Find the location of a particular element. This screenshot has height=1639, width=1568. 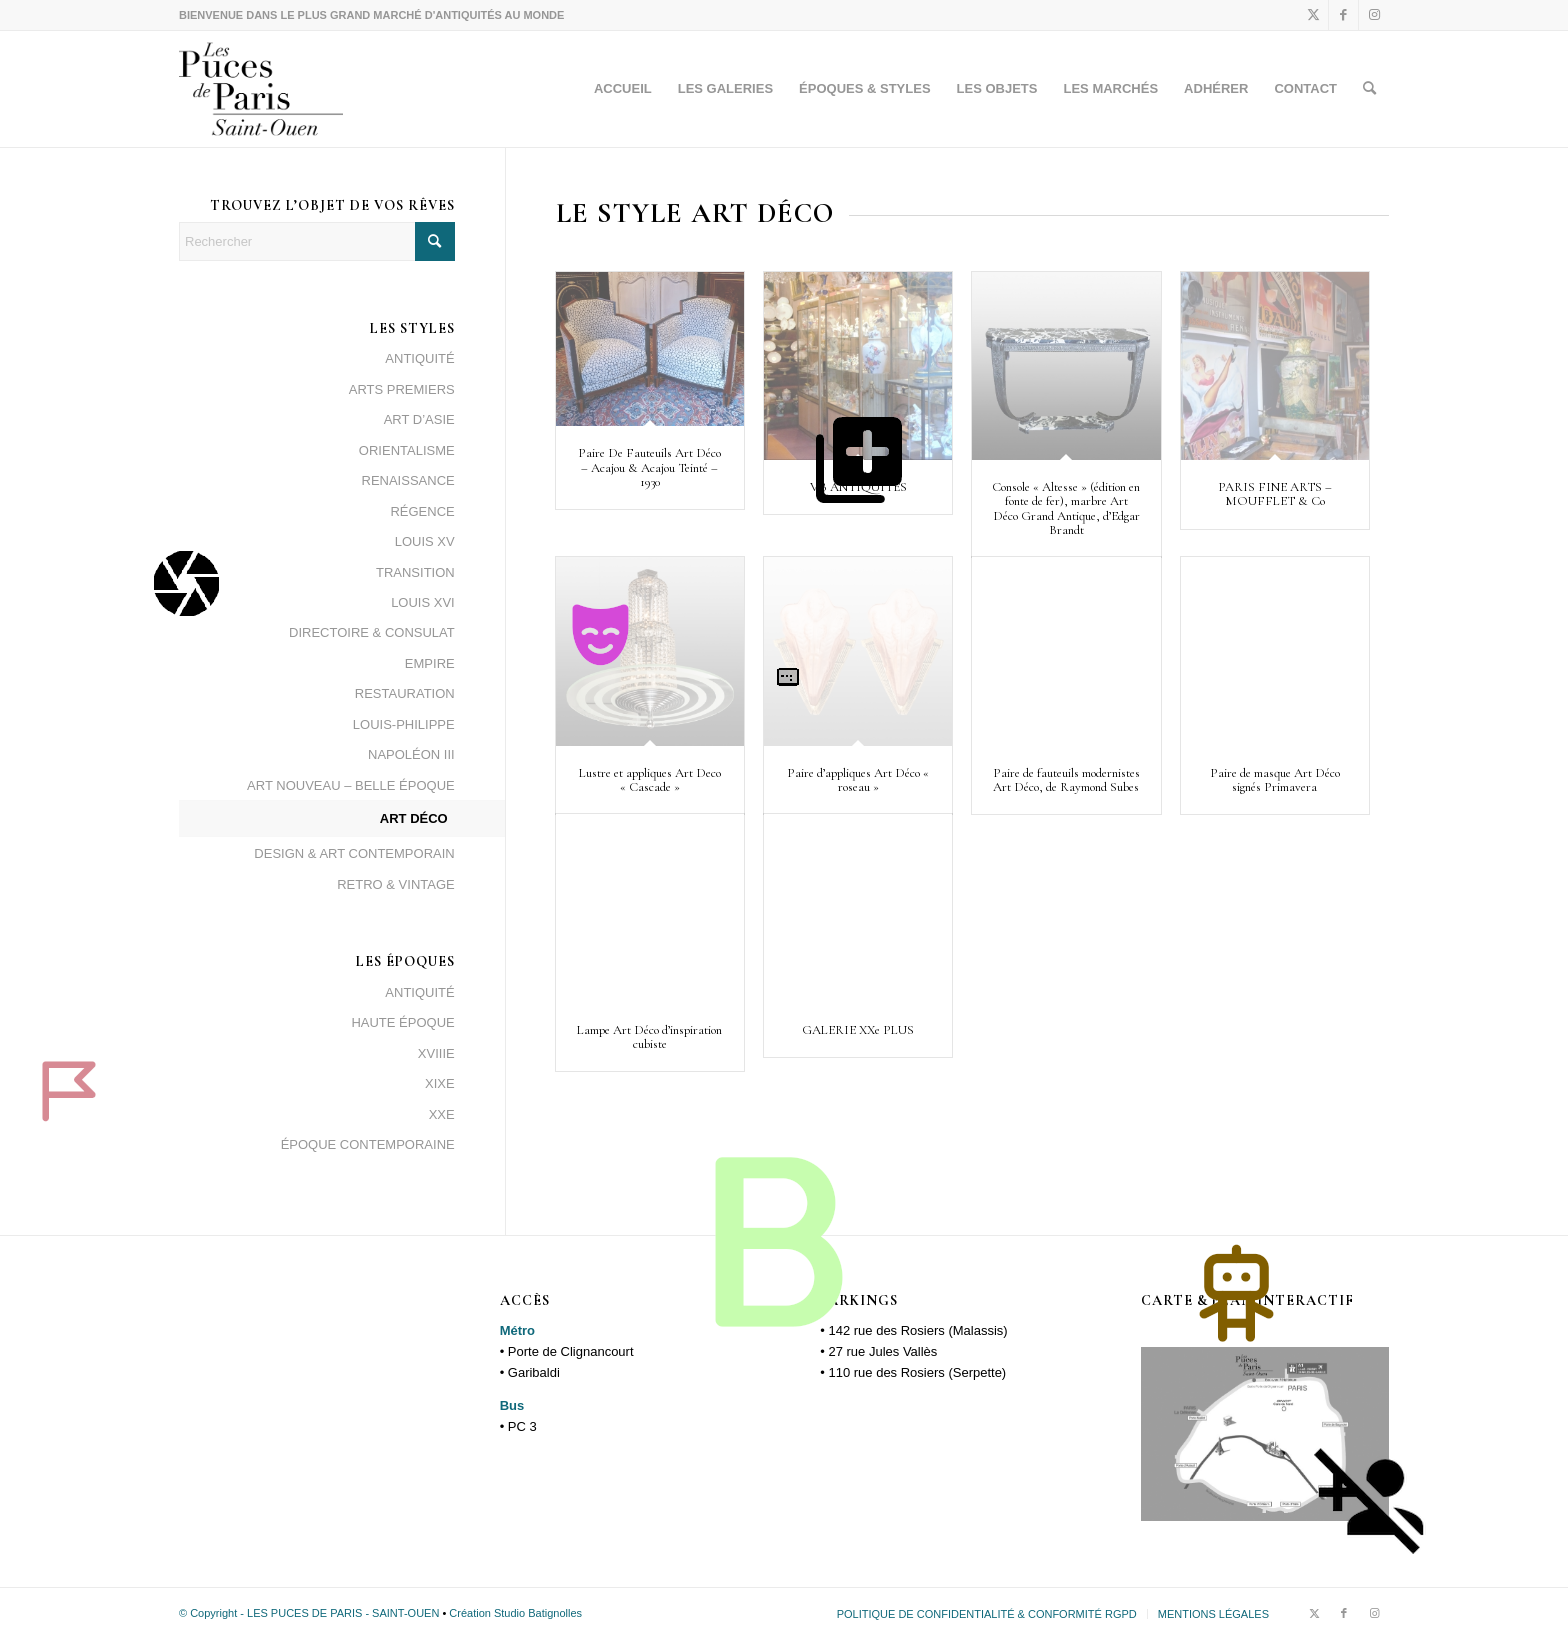

switch to theater or entertainment mode is located at coordinates (600, 632).